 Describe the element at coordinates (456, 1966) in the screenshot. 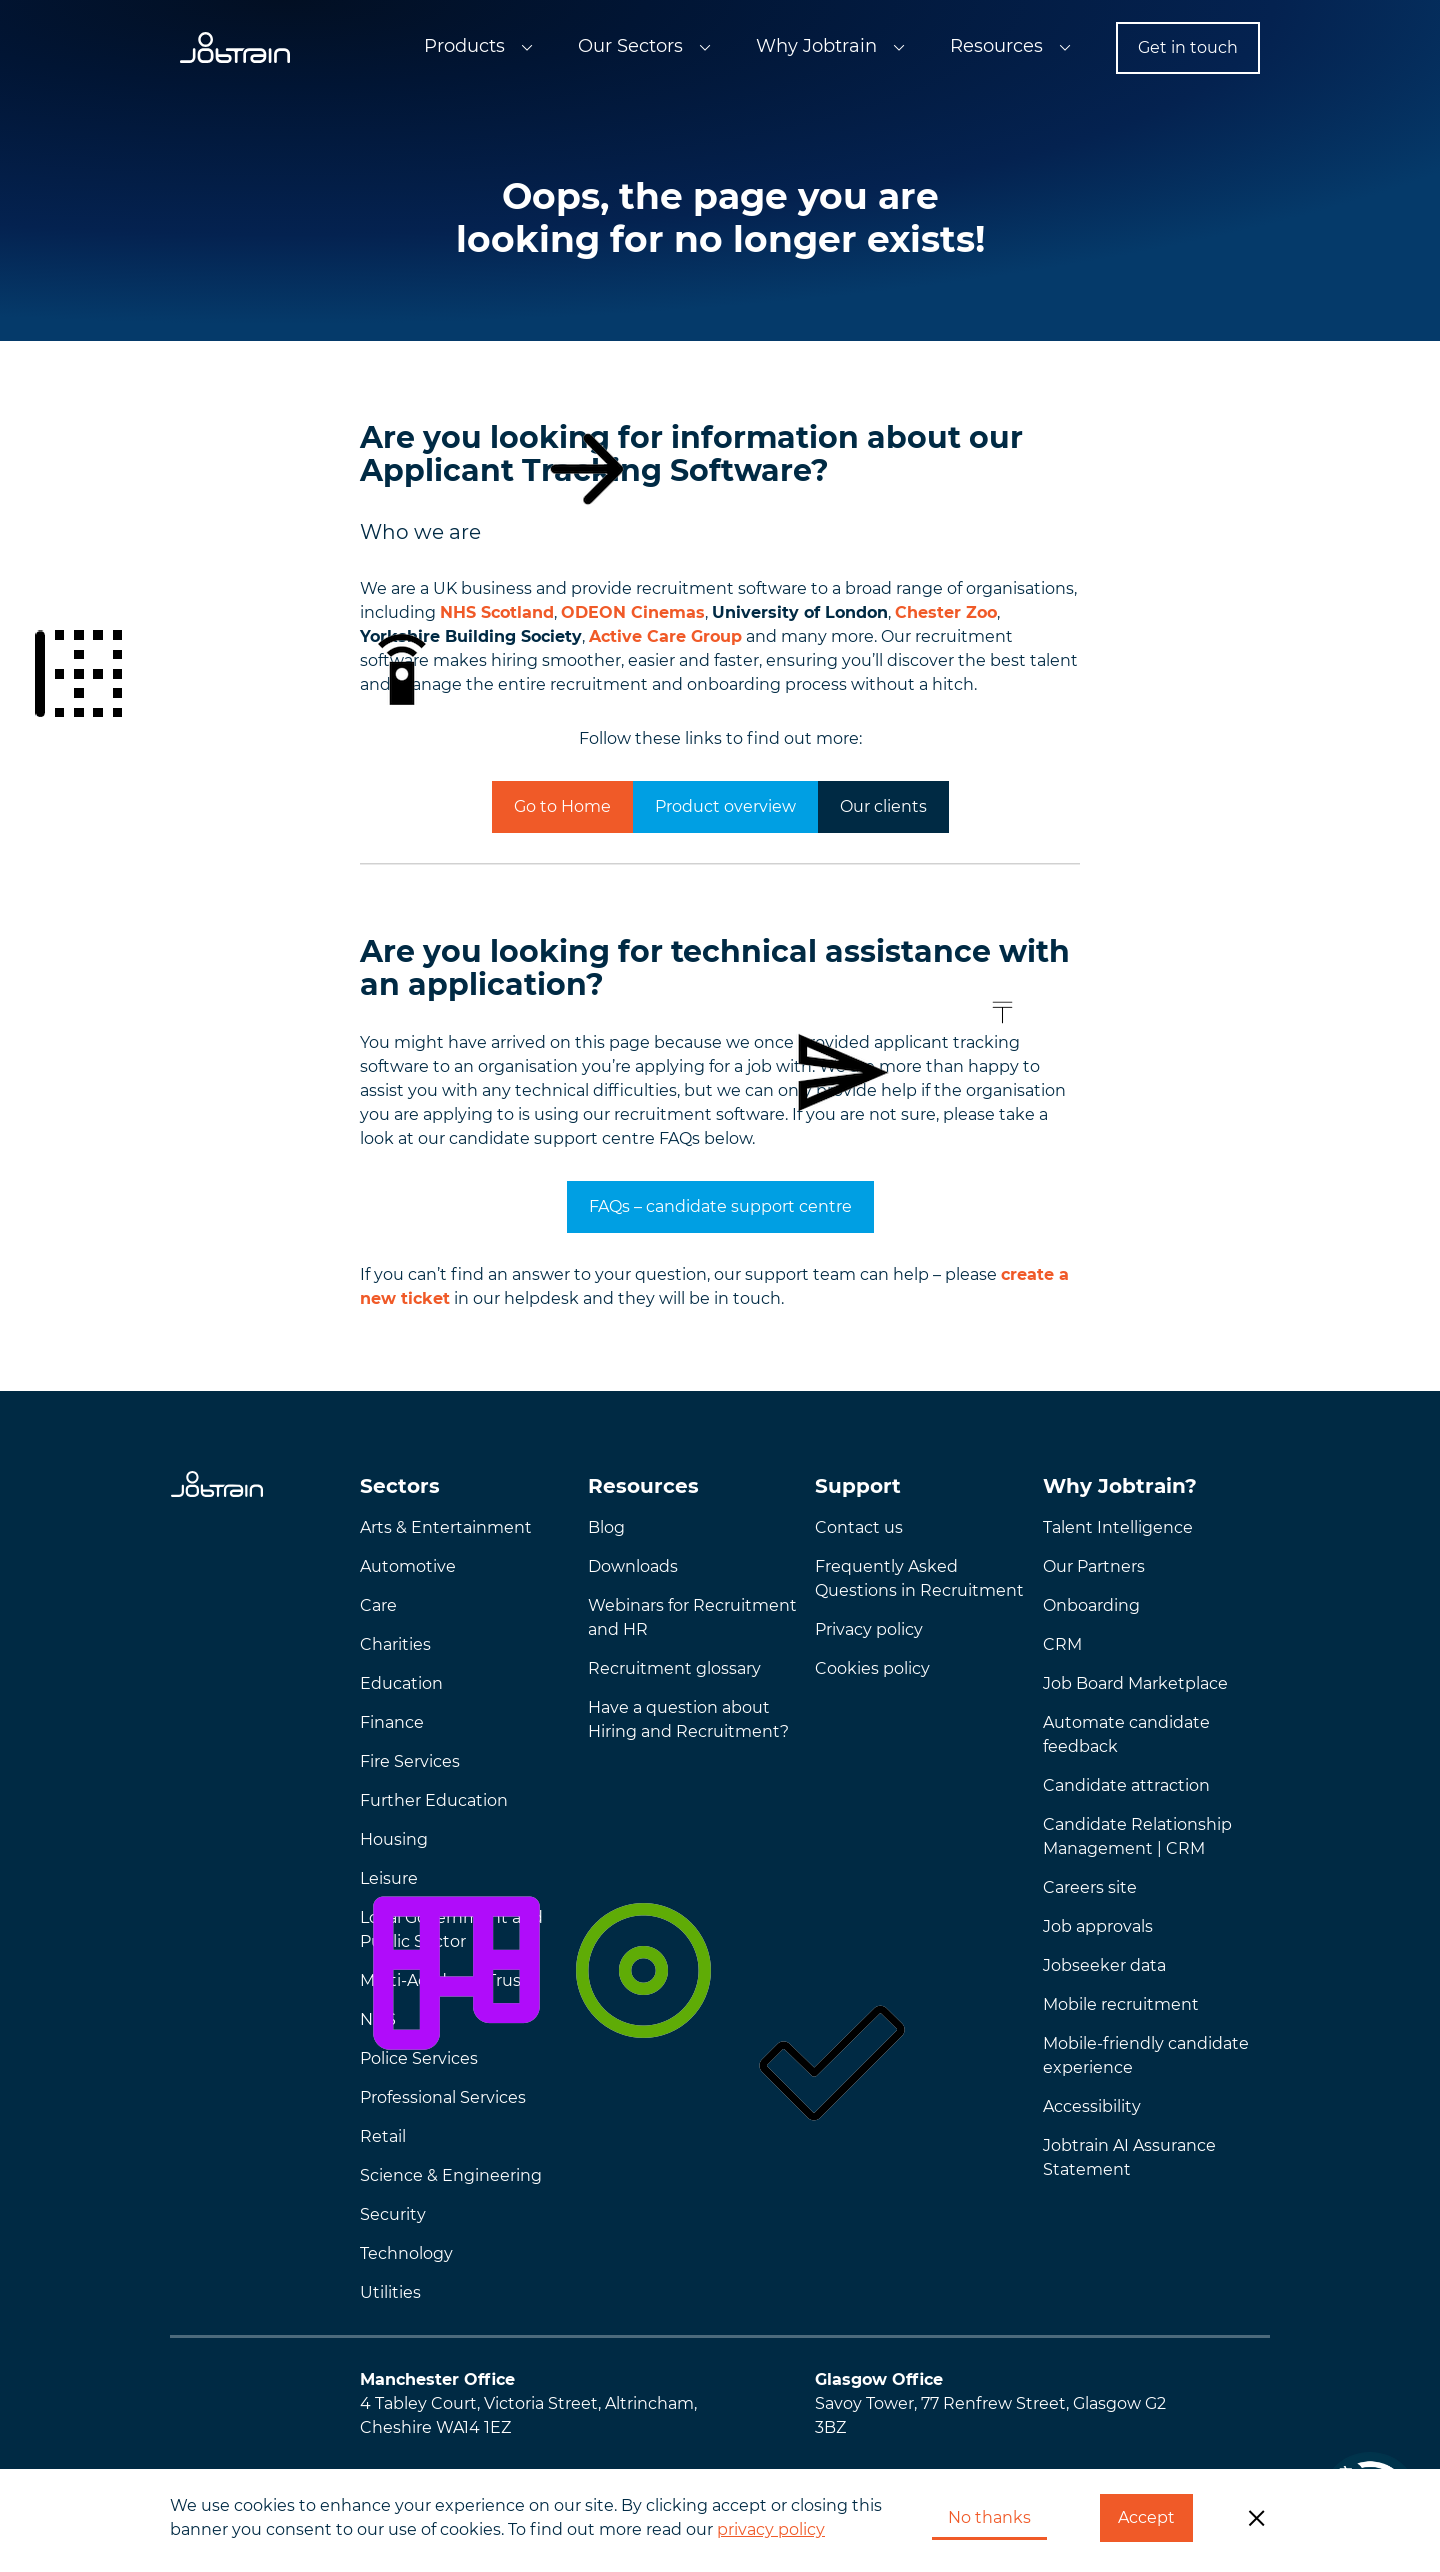

I see `open kanban board view` at that location.